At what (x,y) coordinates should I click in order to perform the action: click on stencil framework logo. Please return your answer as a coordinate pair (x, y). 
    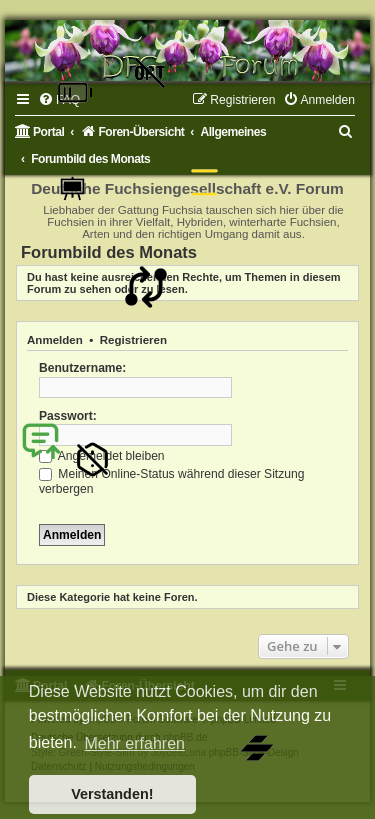
    Looking at the image, I should click on (257, 748).